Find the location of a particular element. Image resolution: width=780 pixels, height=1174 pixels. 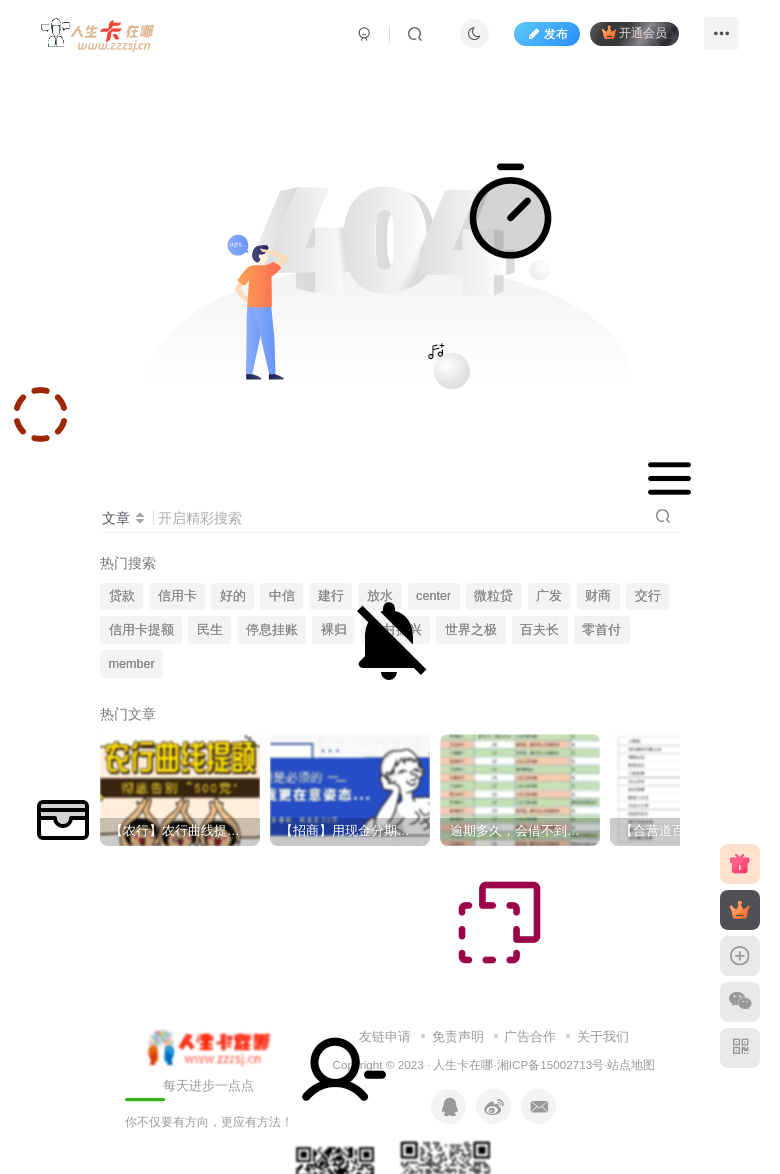

bring selected layer to front is located at coordinates (499, 922).